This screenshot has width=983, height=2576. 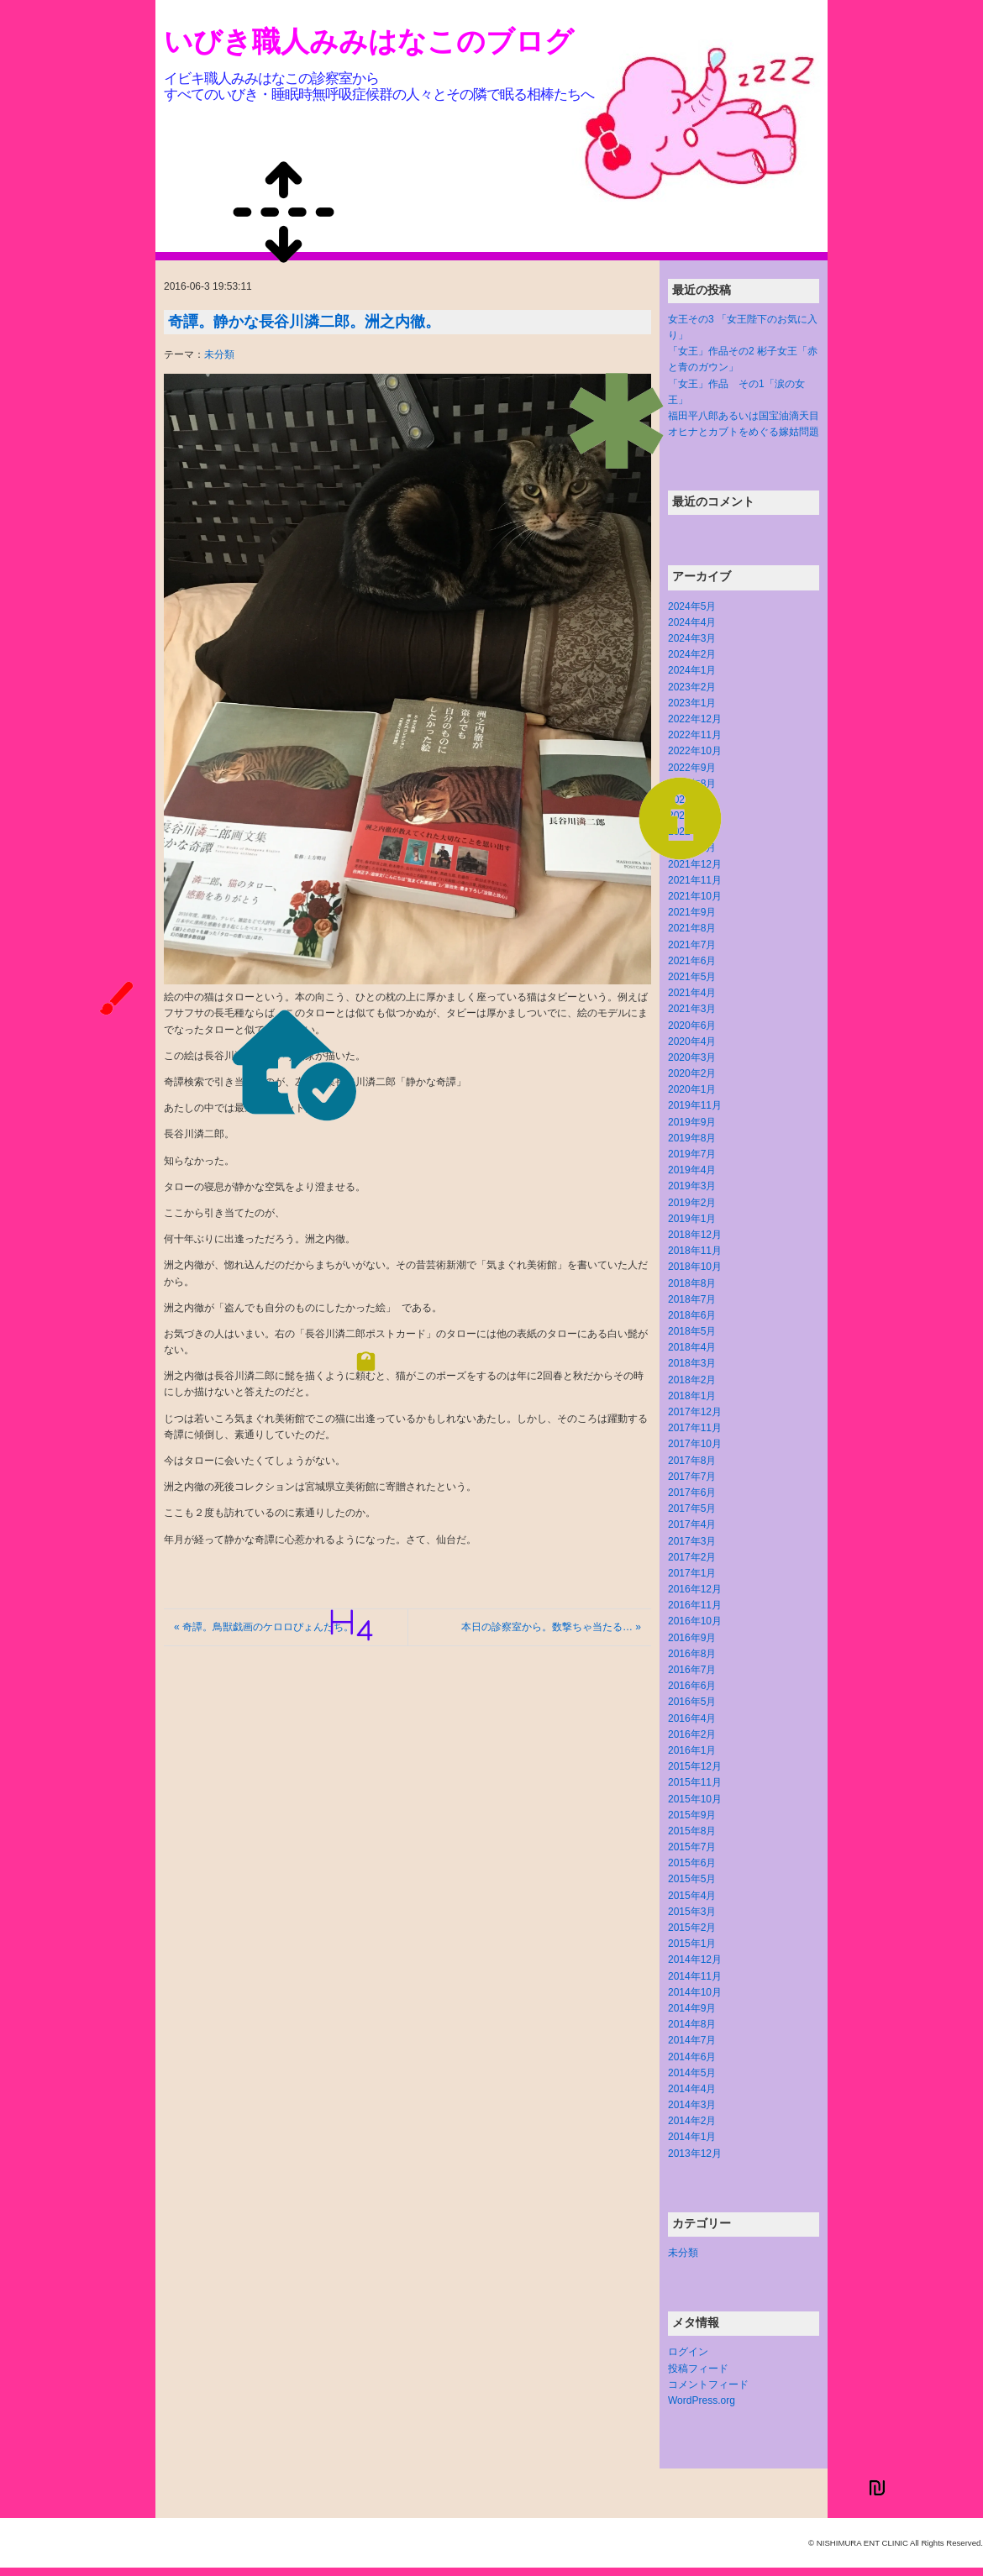 I want to click on expand collapsed content vertically, so click(x=283, y=212).